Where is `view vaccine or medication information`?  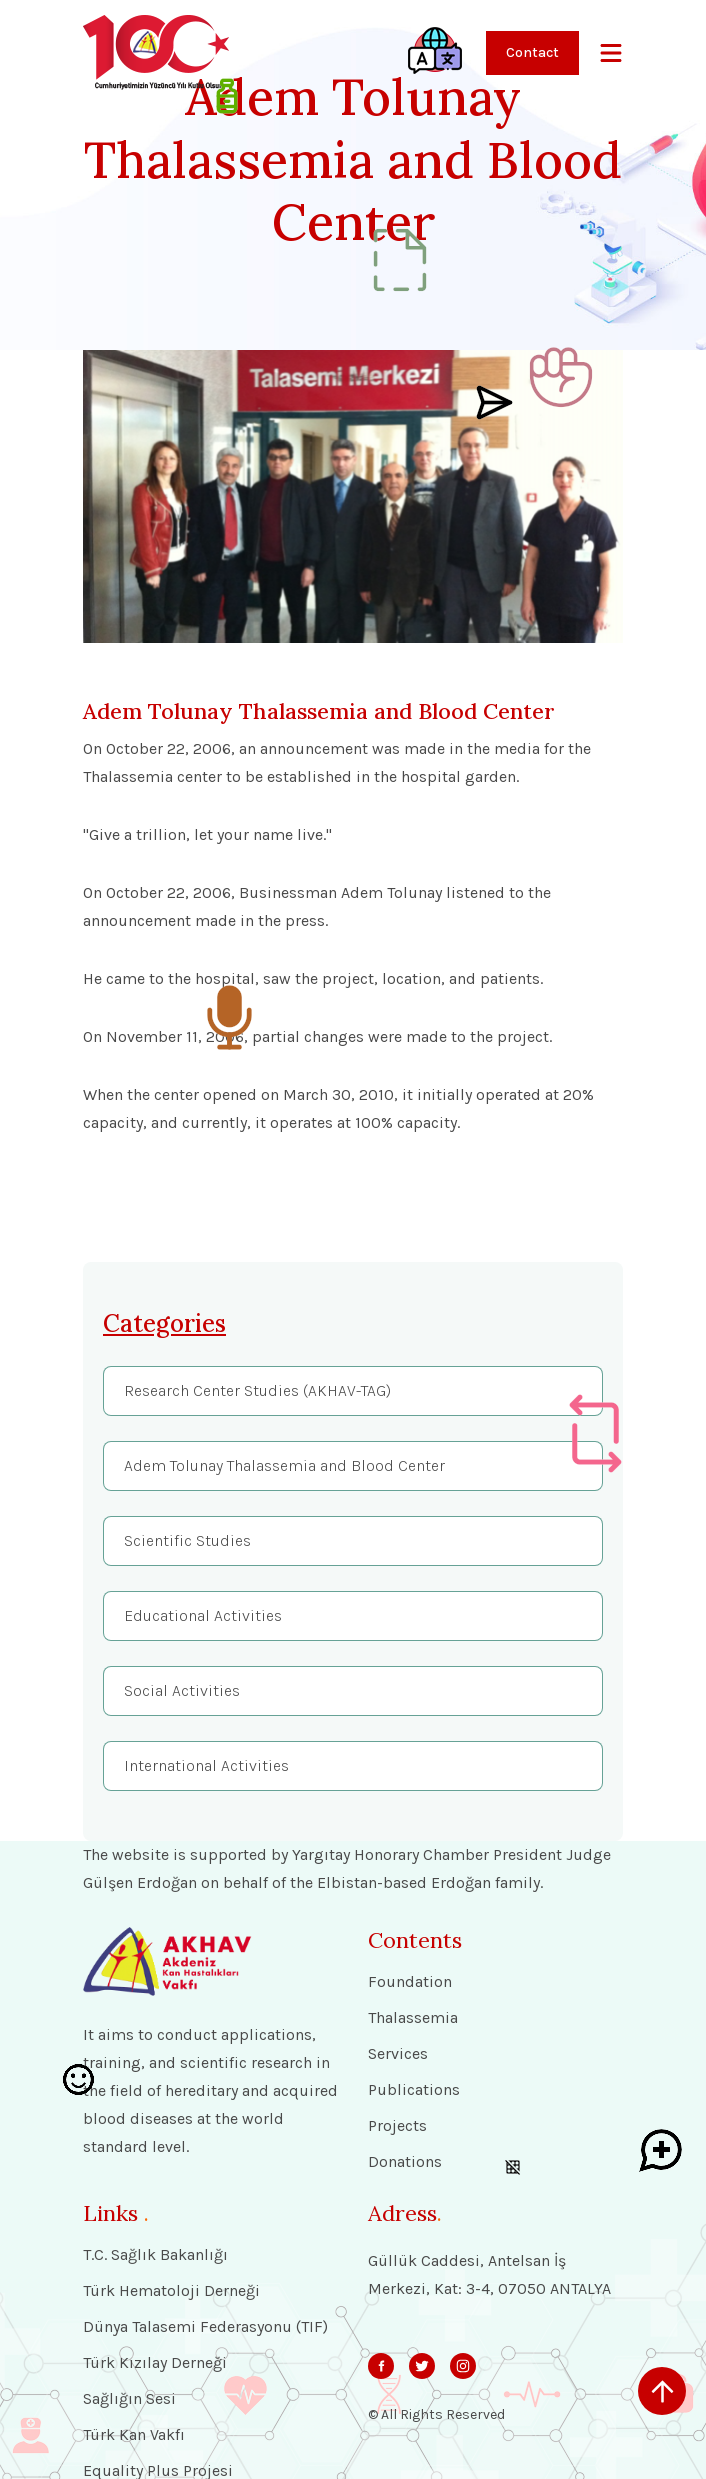
view vaccine or medication information is located at coordinates (227, 96).